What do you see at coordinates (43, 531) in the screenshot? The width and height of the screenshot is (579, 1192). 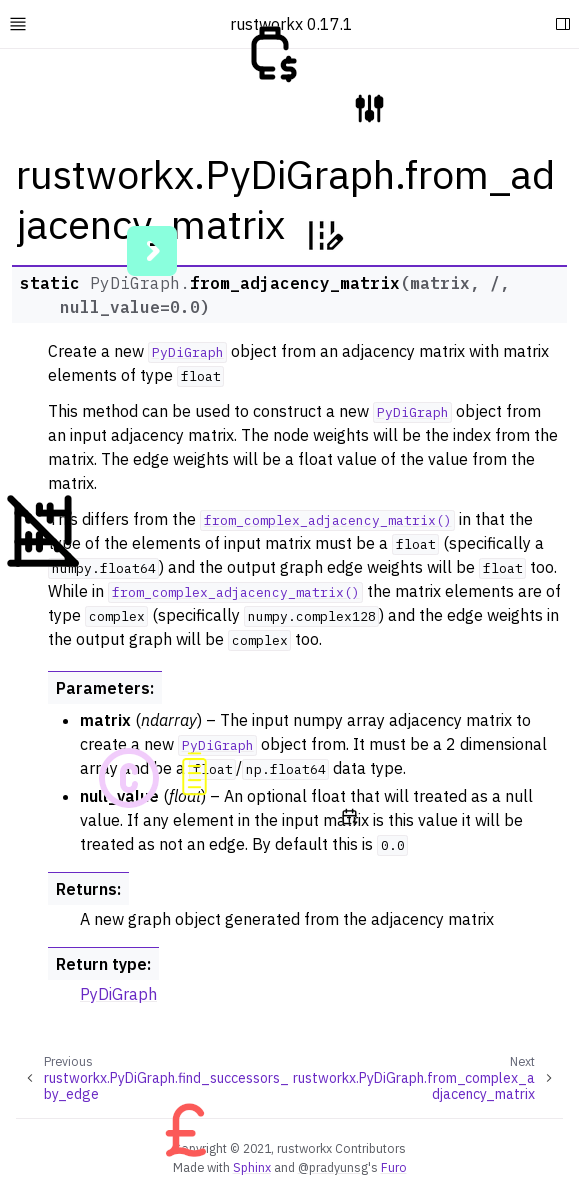 I see `disable calculation or counting feature` at bounding box center [43, 531].